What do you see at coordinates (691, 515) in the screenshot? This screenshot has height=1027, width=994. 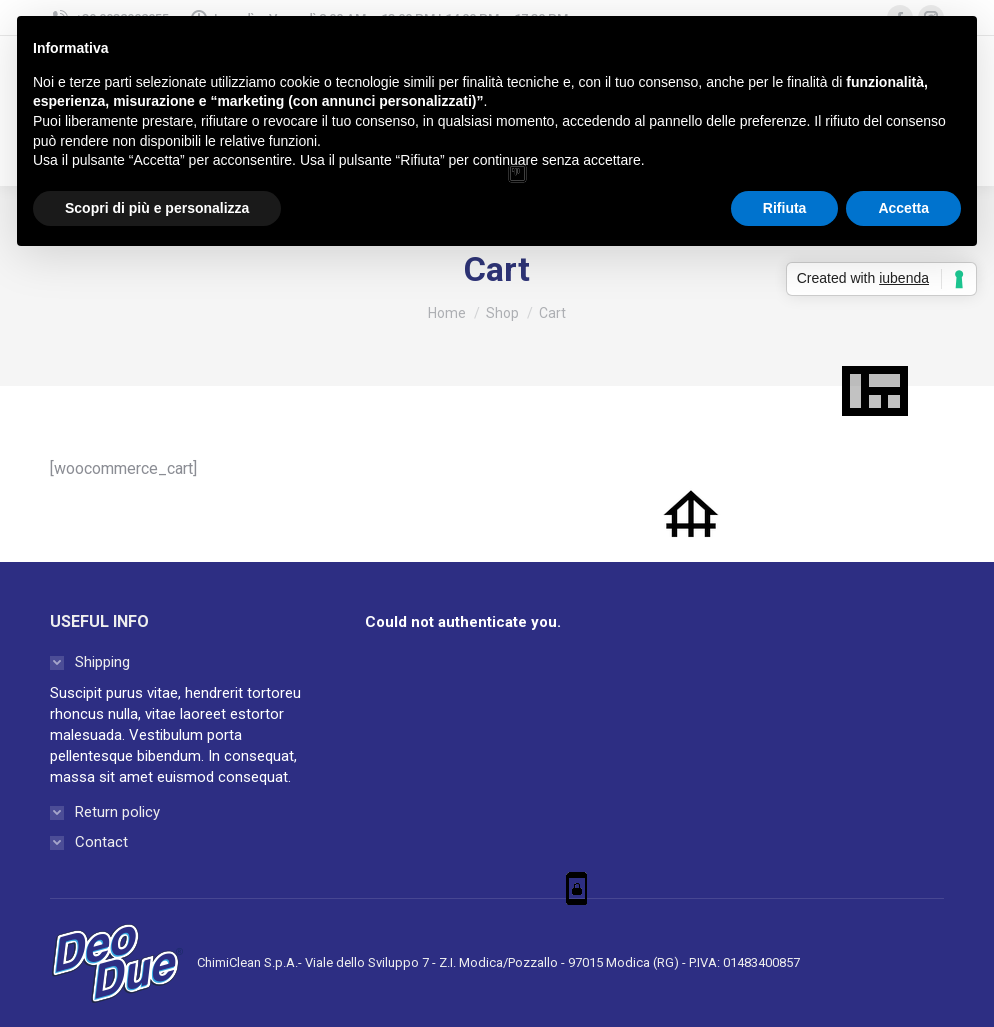 I see `view property foundation details` at bounding box center [691, 515].